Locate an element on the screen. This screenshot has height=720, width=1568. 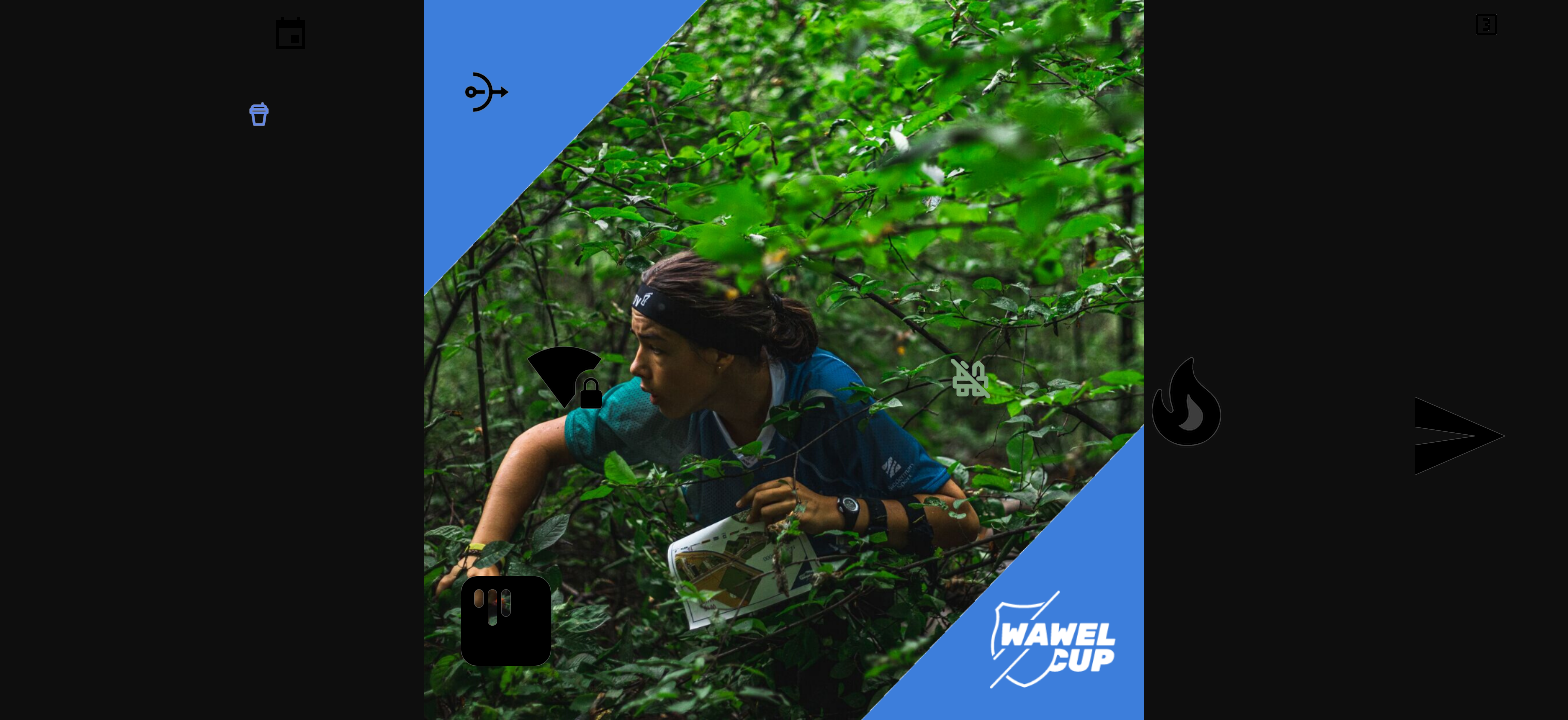
add an event to your calendar is located at coordinates (290, 34).